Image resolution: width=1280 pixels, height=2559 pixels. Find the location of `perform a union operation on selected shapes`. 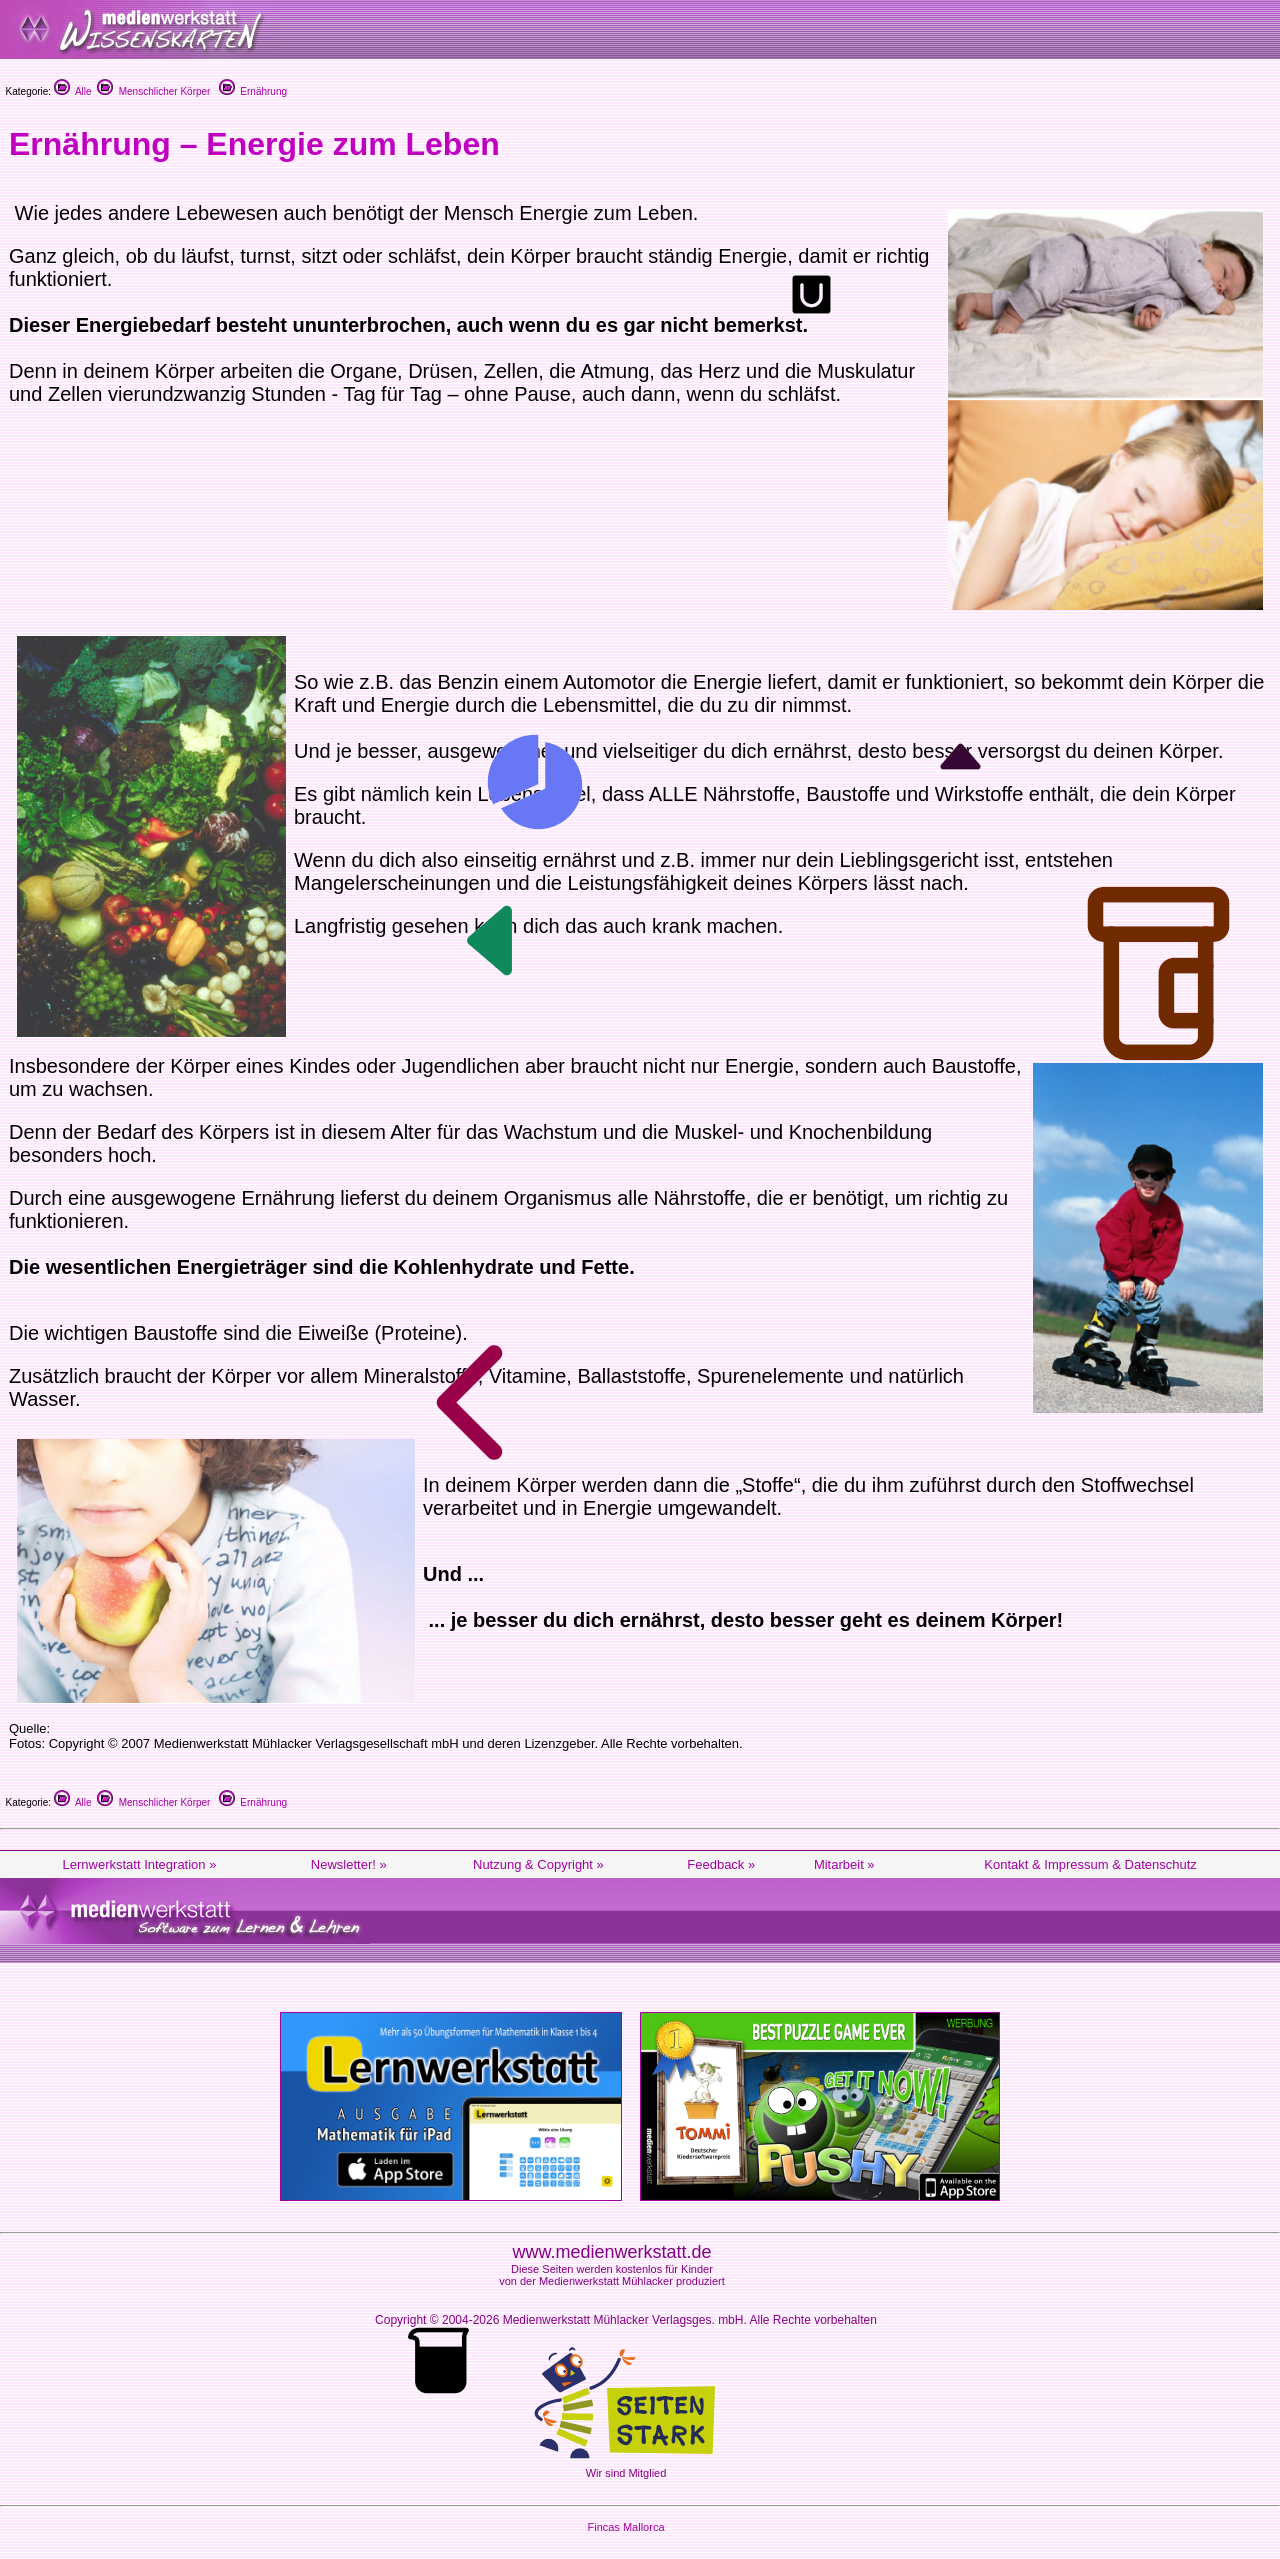

perform a union operation on selected shapes is located at coordinates (811, 294).